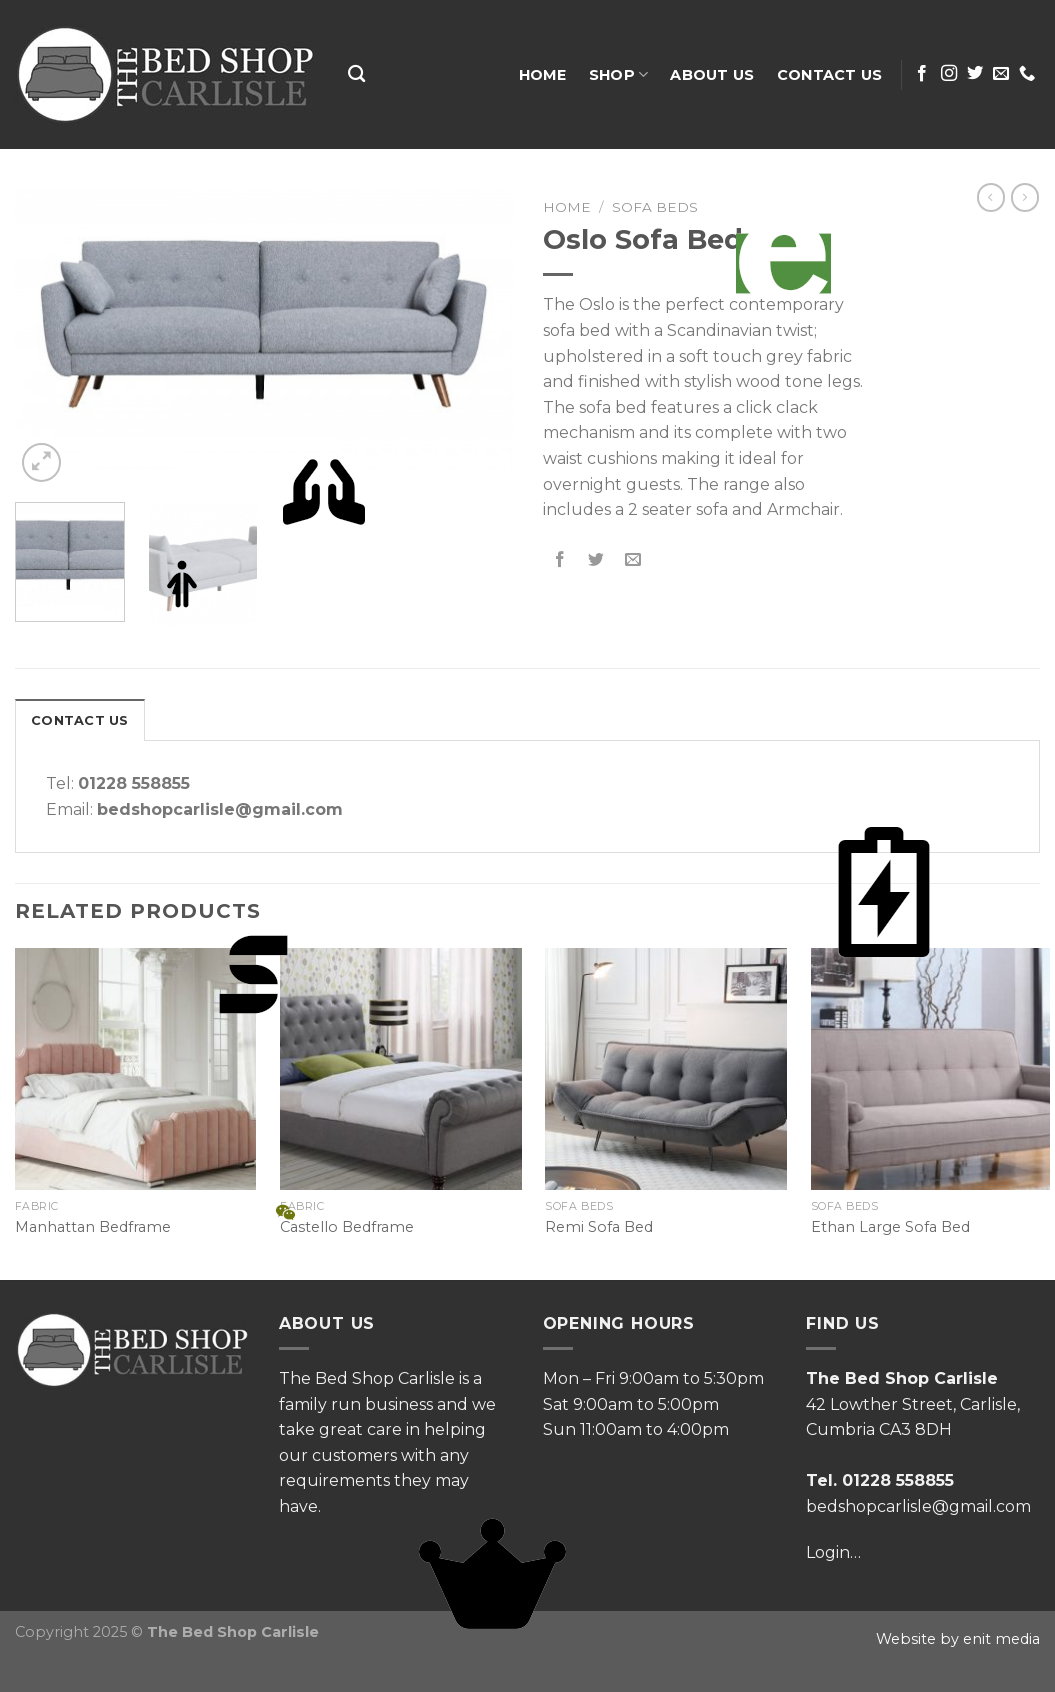 This screenshot has height=1692, width=1055. What do you see at coordinates (492, 1577) in the screenshot?
I see `web awesome brand icon` at bounding box center [492, 1577].